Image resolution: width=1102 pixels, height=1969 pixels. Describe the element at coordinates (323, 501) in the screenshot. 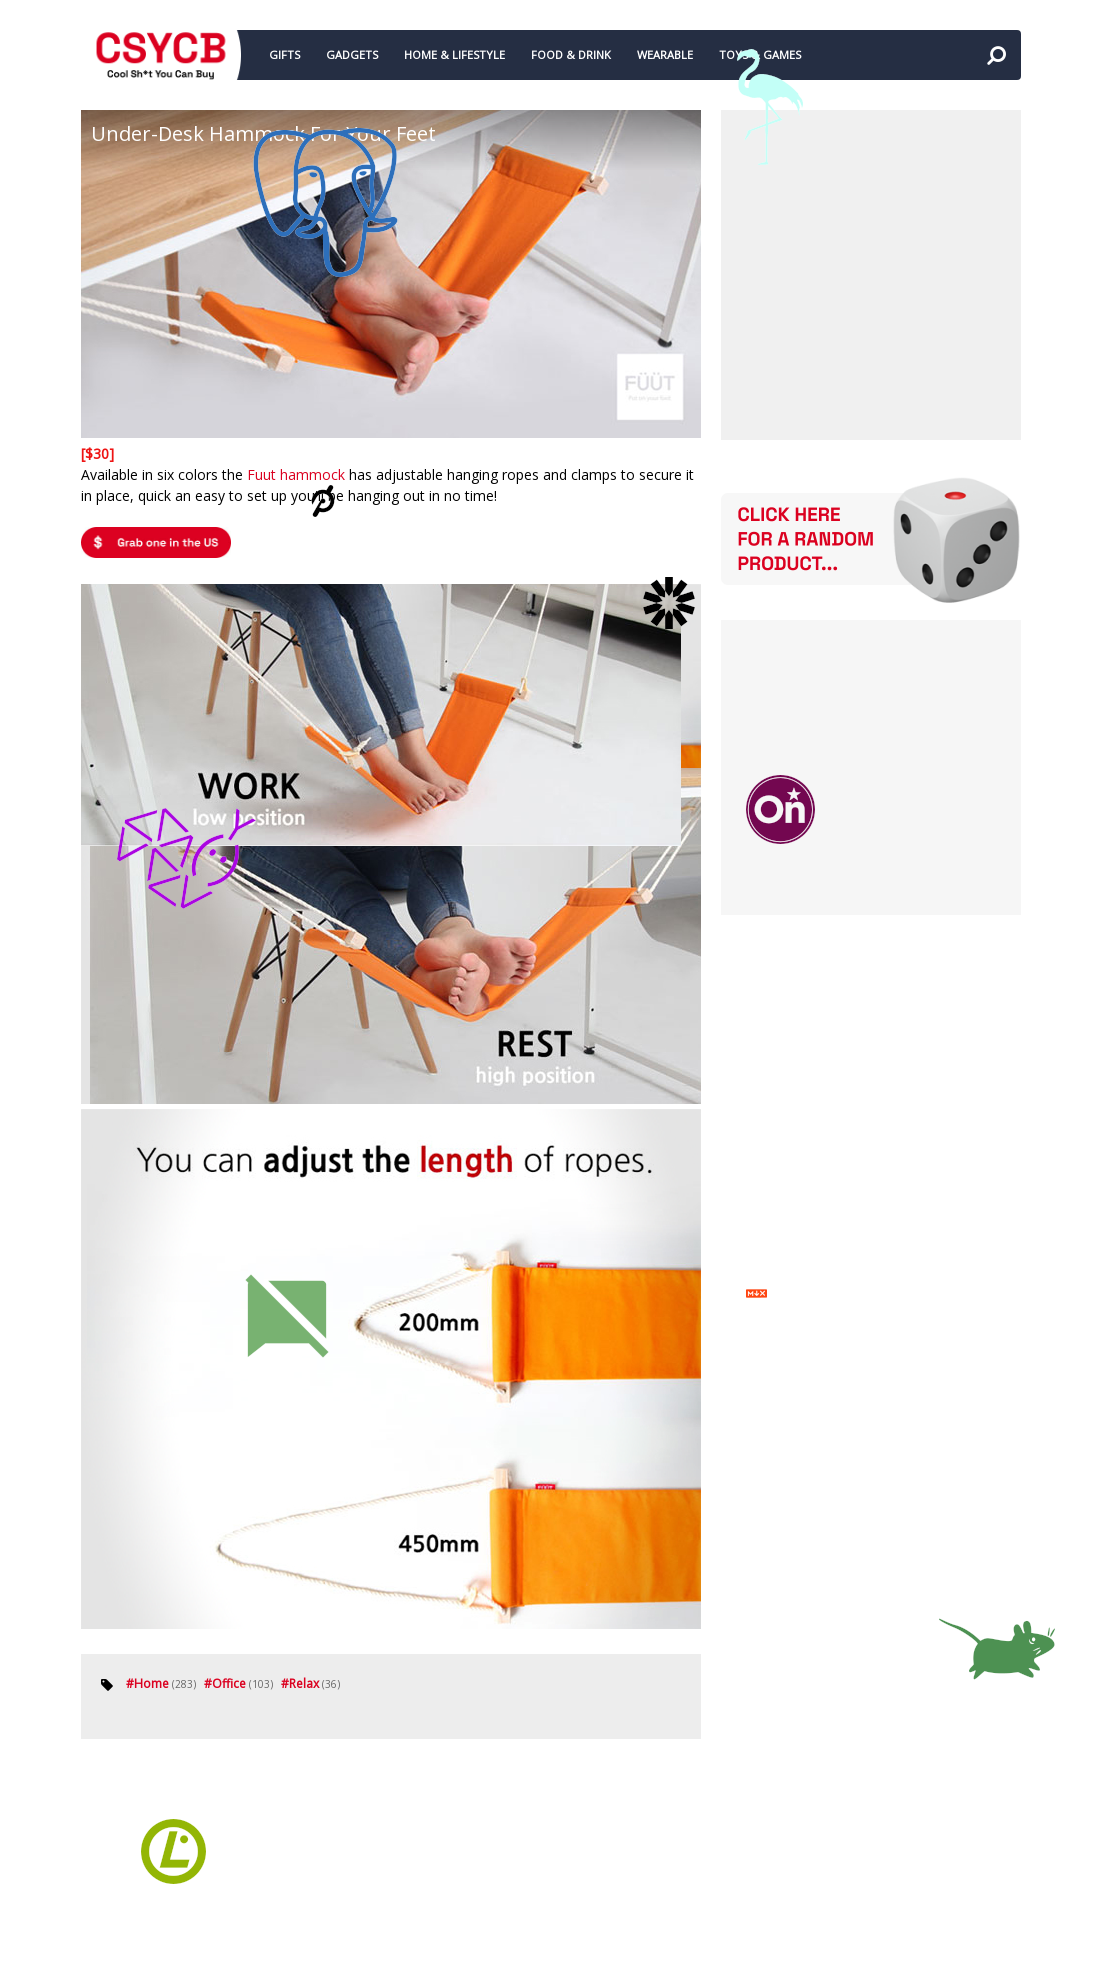

I see `open the Peloton app` at that location.